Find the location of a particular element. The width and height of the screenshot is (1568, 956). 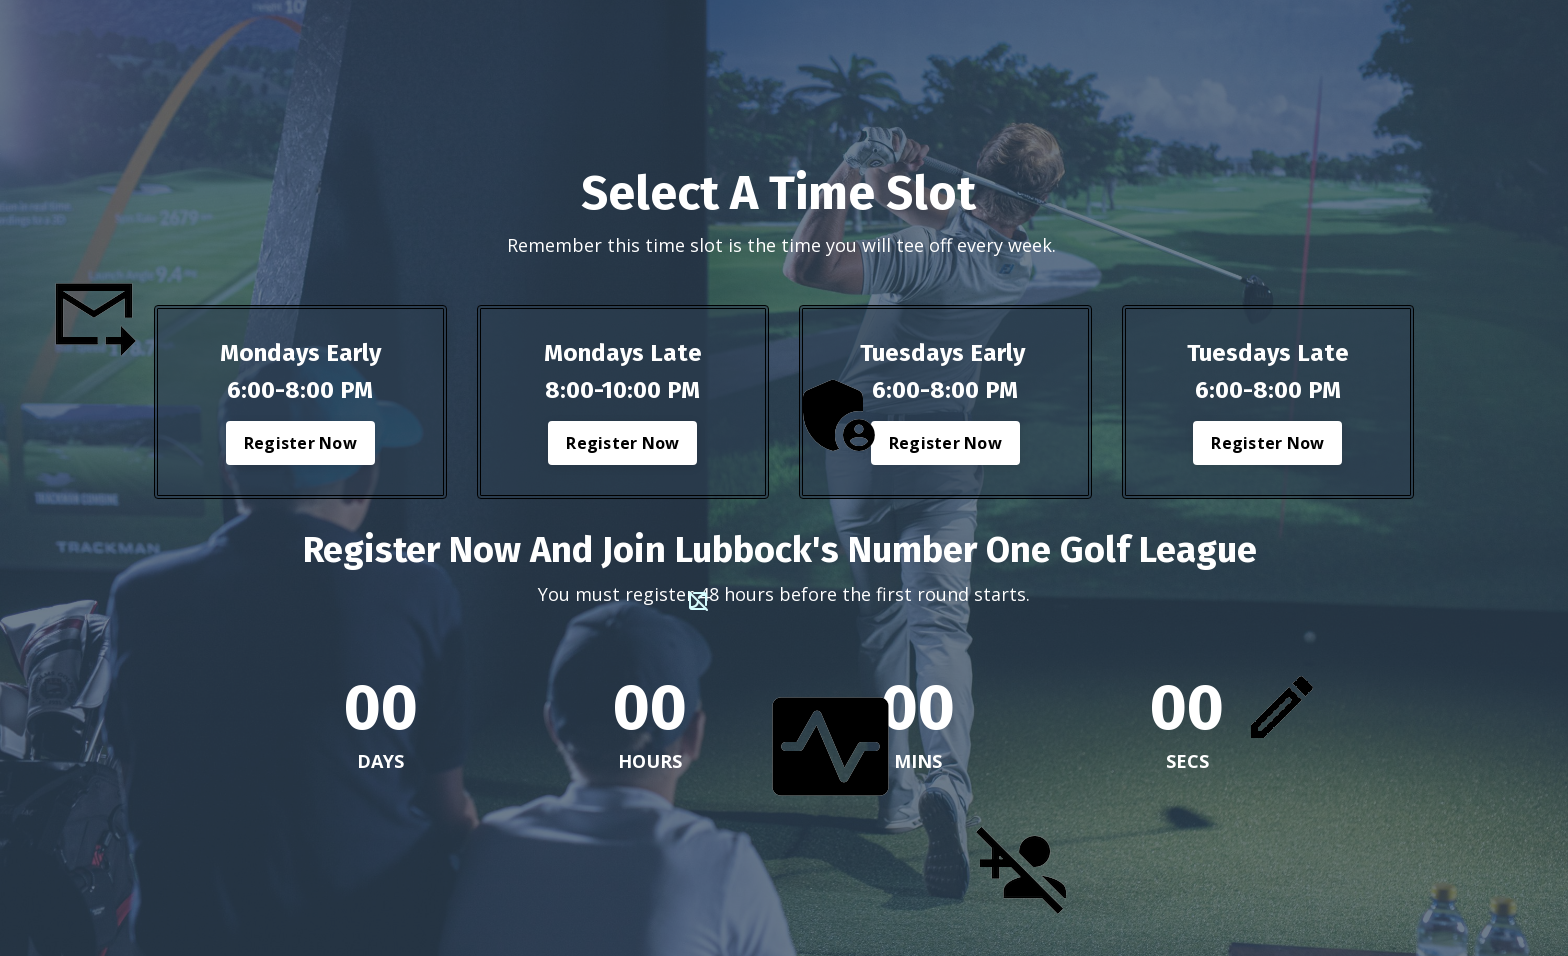

indicates adding contacts is disabled is located at coordinates (1023, 867).